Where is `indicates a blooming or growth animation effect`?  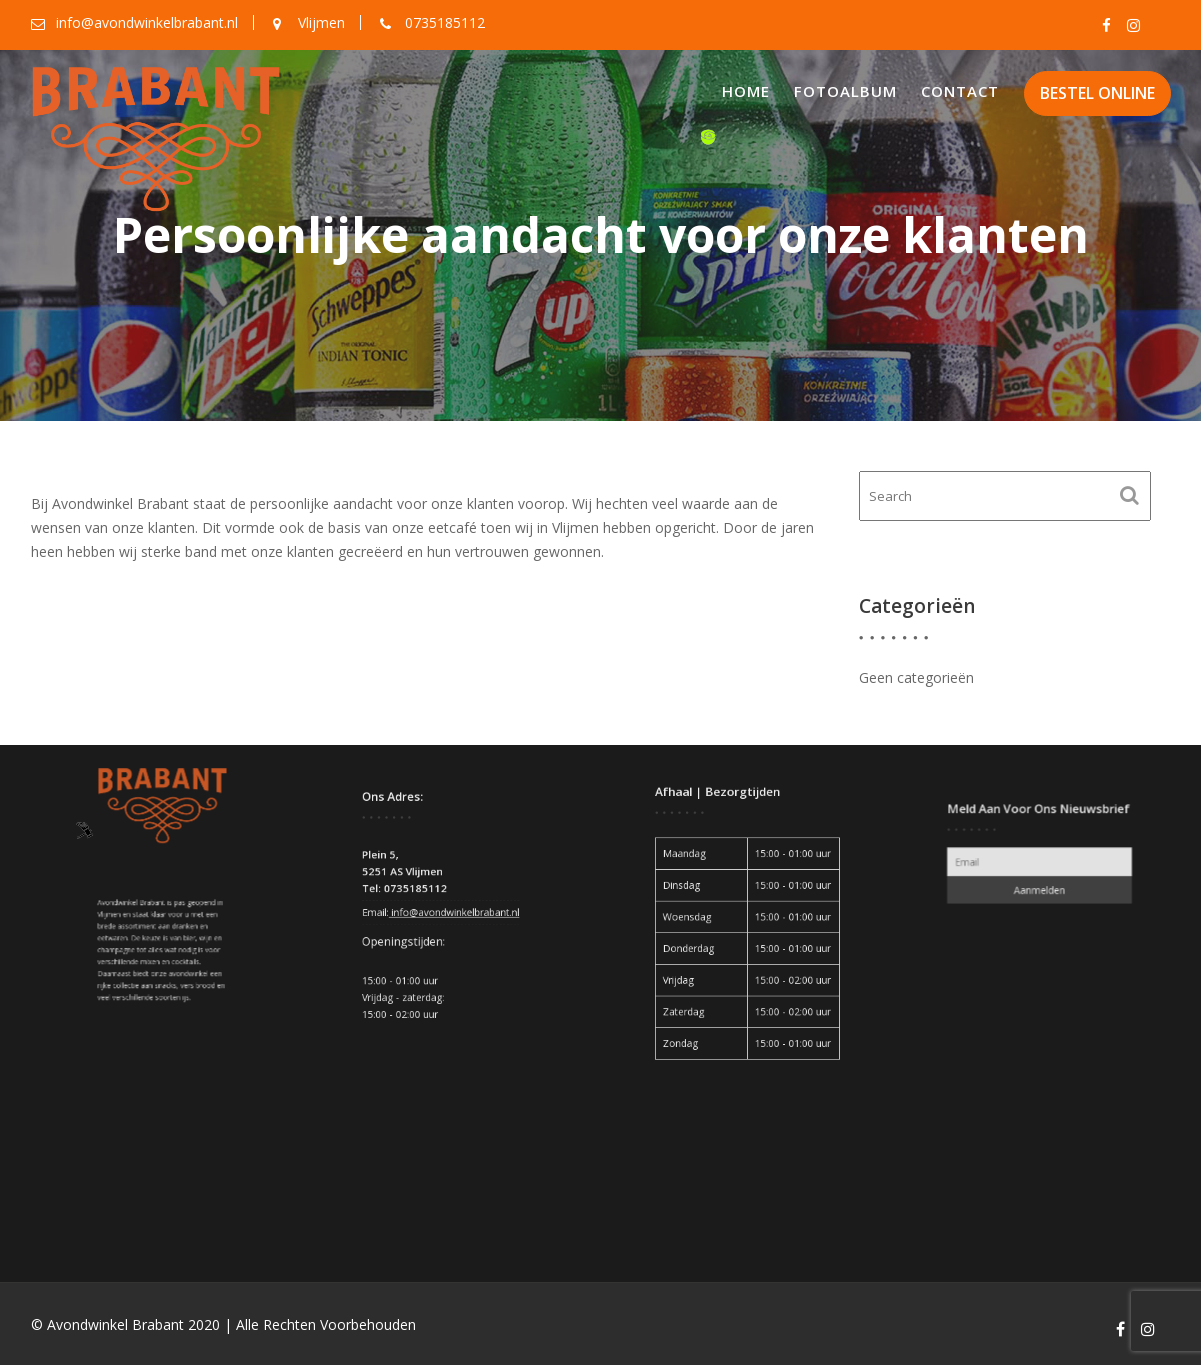
indicates a blooming or growth animation effect is located at coordinates (708, 137).